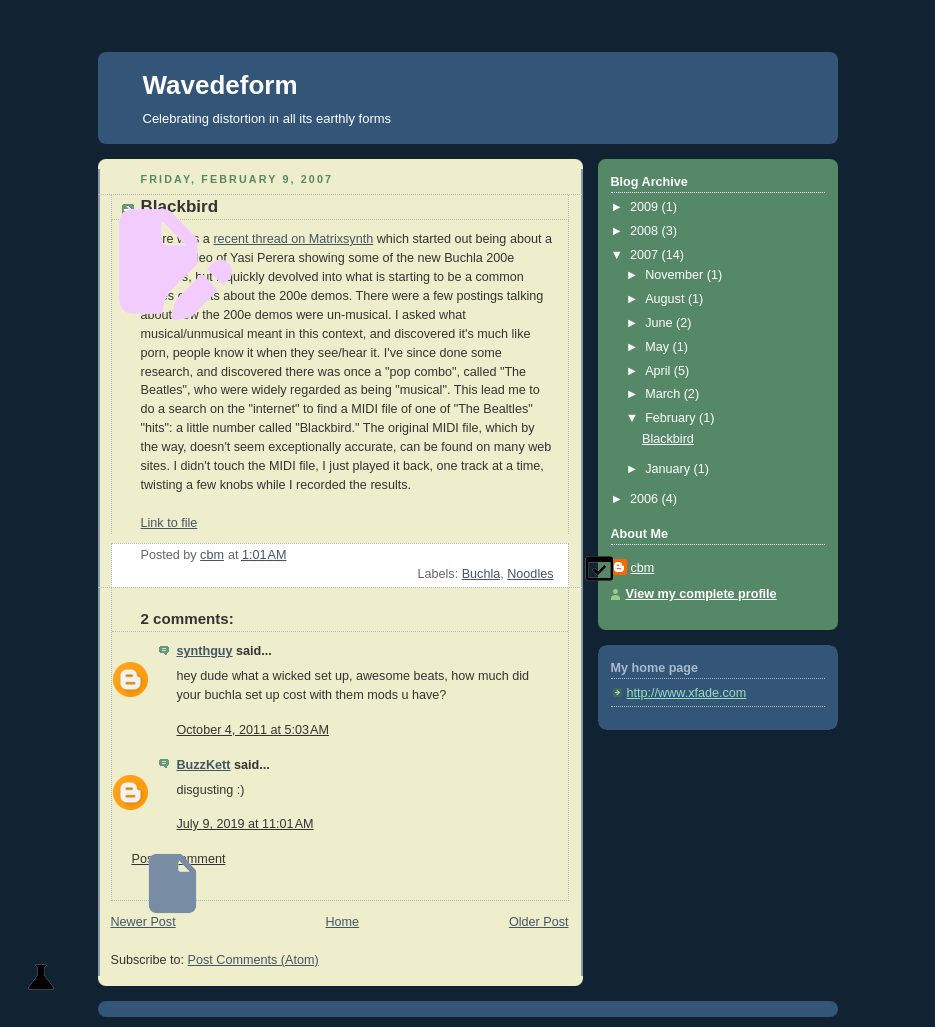 This screenshot has width=935, height=1027. Describe the element at coordinates (172, 883) in the screenshot. I see `view or open a file` at that location.